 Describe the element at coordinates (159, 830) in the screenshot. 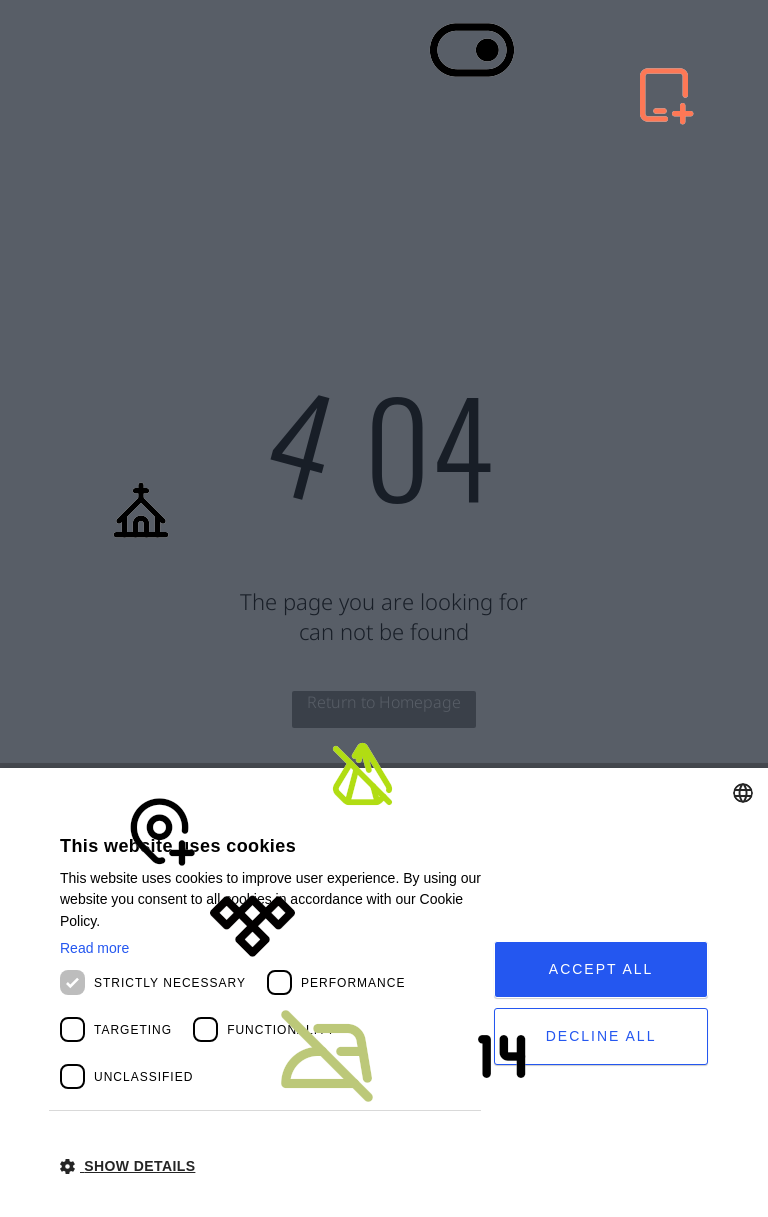

I see `add a new location pin` at that location.